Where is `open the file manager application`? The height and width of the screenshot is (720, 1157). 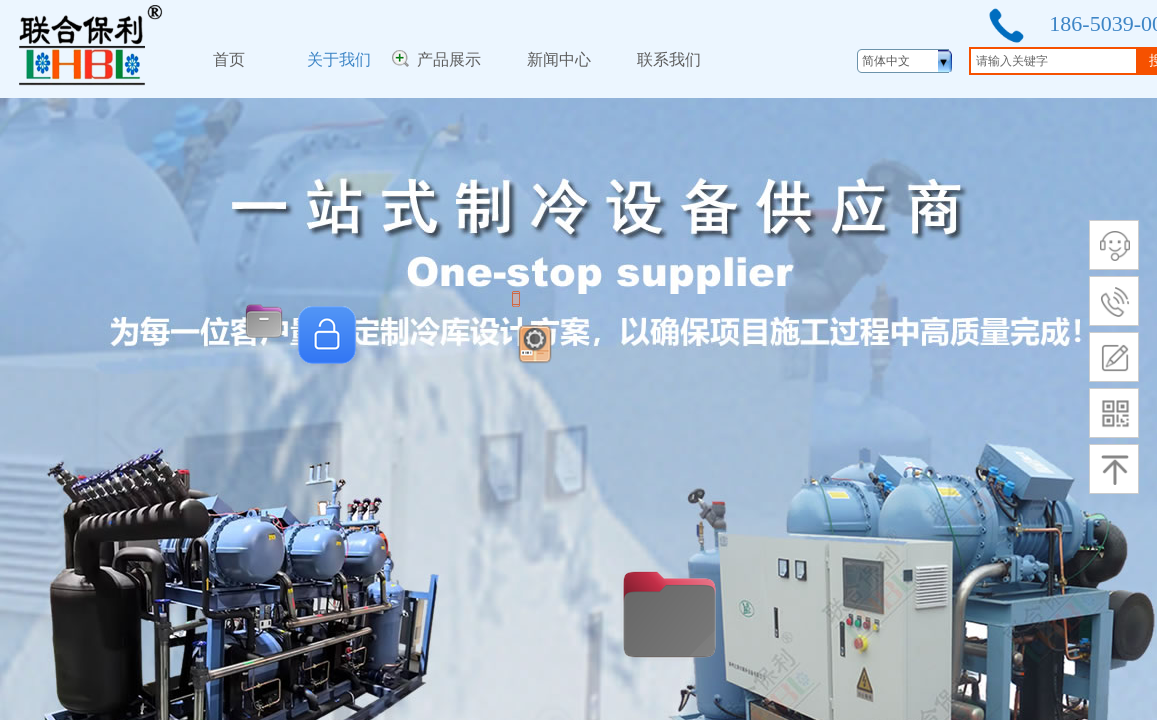
open the file manager application is located at coordinates (264, 321).